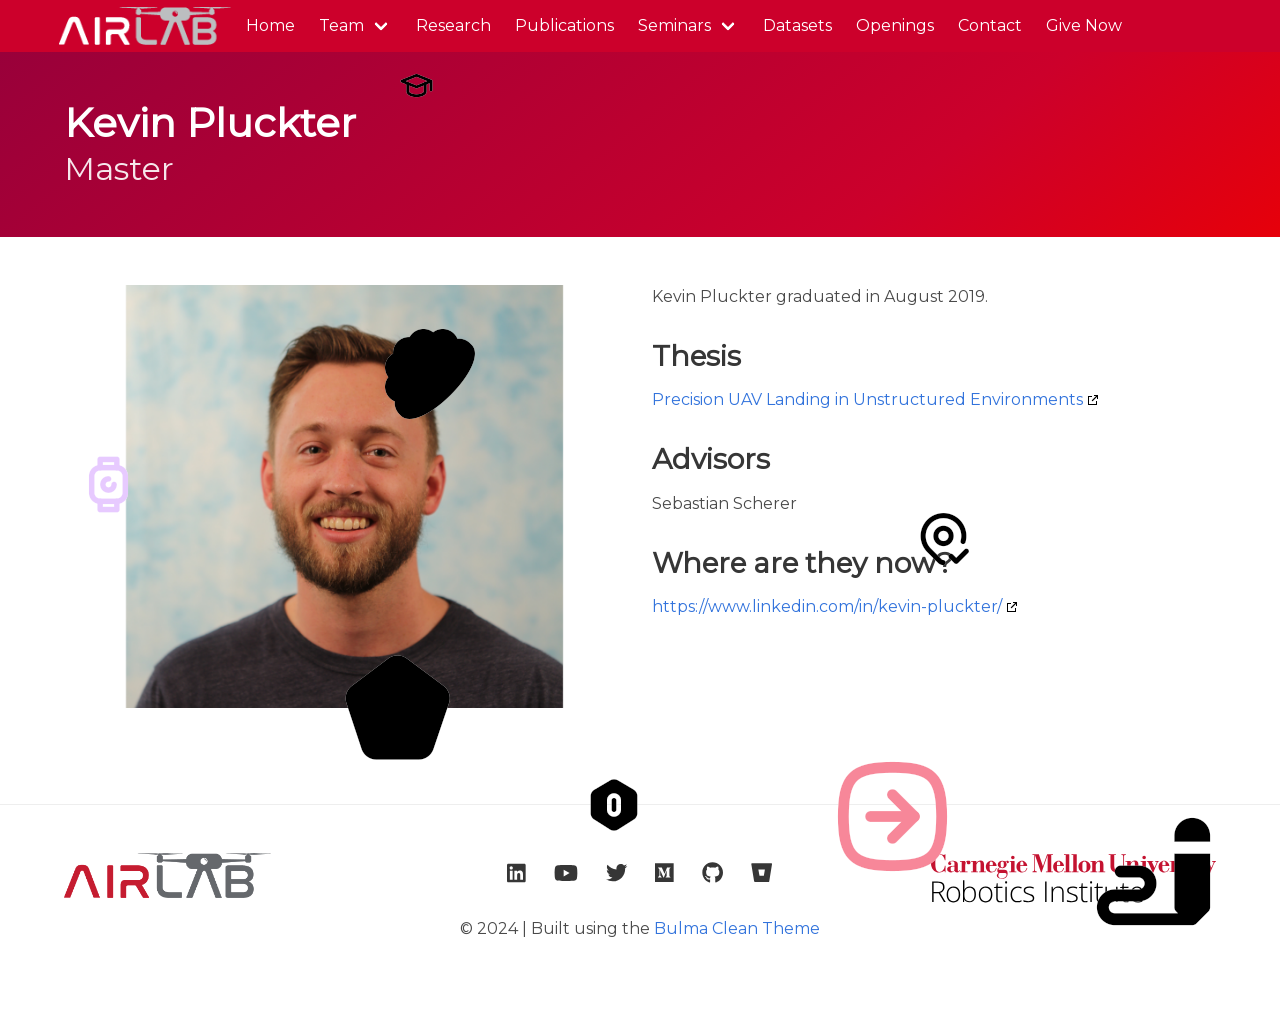  What do you see at coordinates (430, 374) in the screenshot?
I see `browse asian cuisine or dumpling restaurants` at bounding box center [430, 374].